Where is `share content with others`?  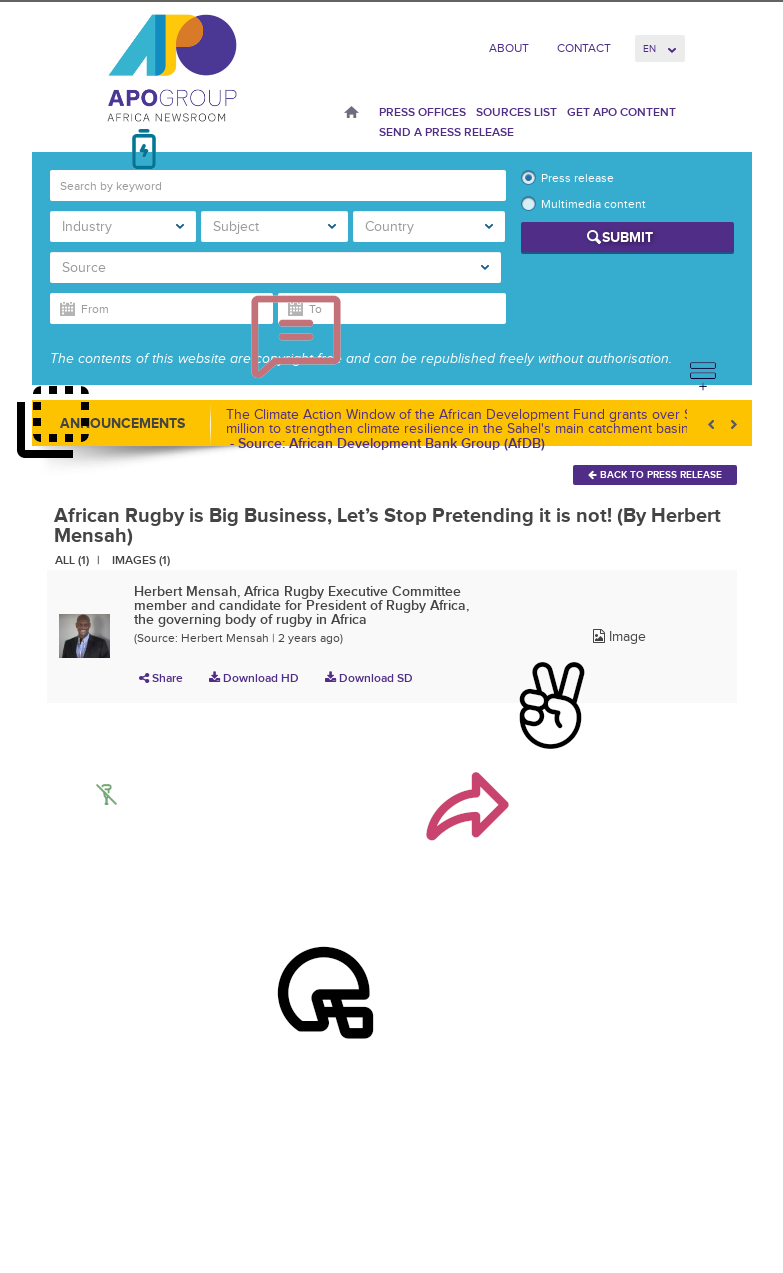 share content with others is located at coordinates (467, 810).